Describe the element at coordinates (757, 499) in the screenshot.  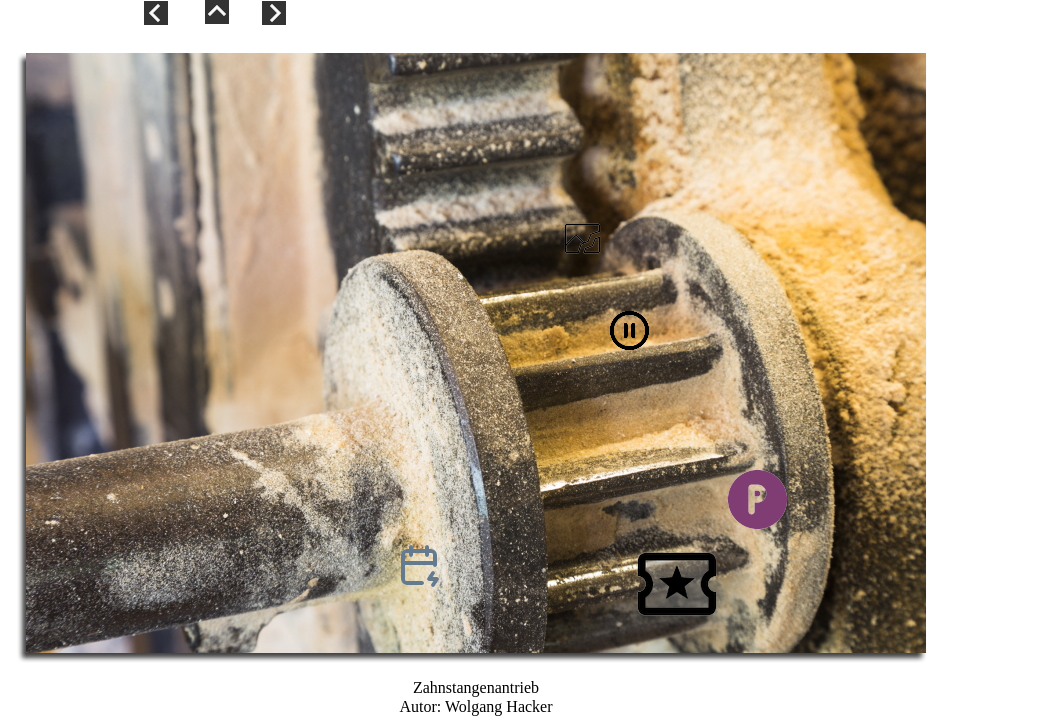
I see `indicates parking available or parking location` at that location.